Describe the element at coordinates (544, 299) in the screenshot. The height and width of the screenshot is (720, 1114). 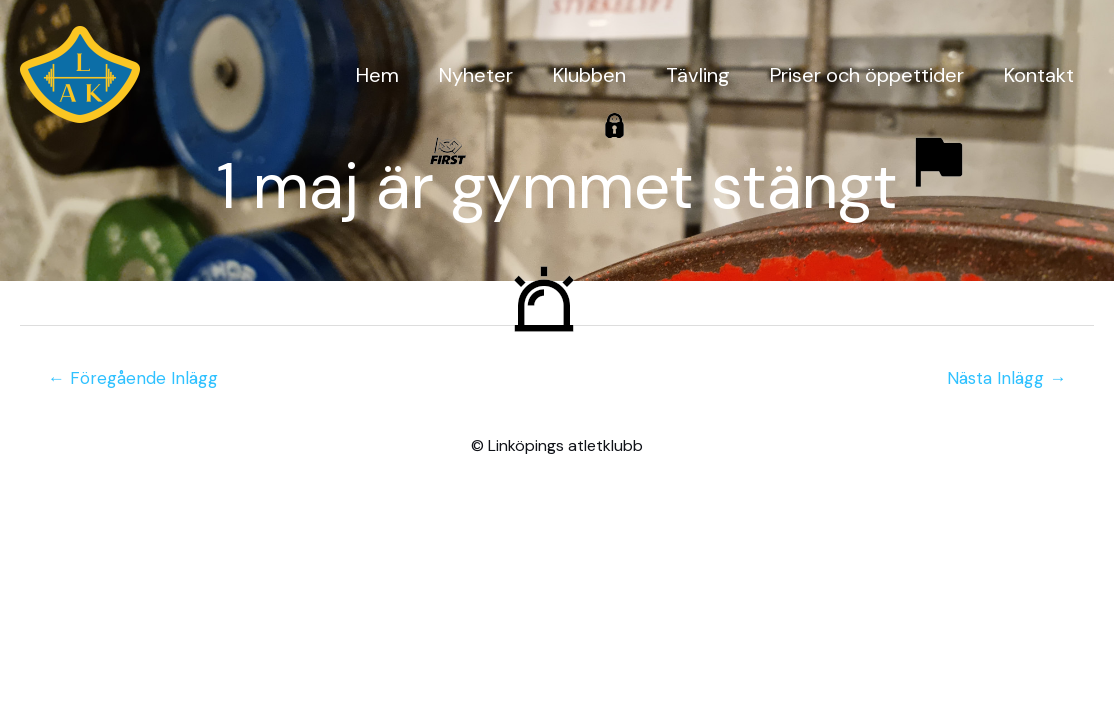
I see `indicates a system warning or alert` at that location.